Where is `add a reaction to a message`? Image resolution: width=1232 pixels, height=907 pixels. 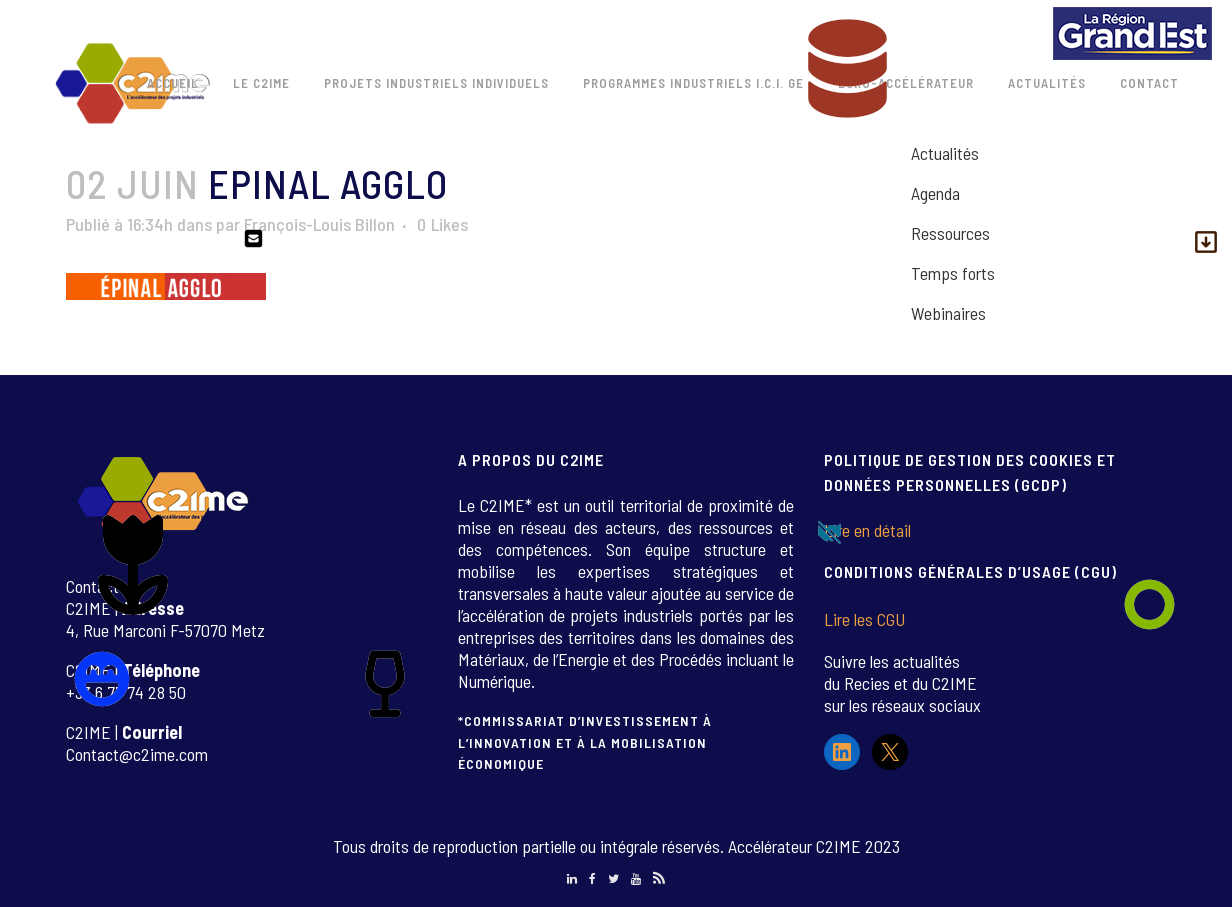 add a reaction to a message is located at coordinates (102, 679).